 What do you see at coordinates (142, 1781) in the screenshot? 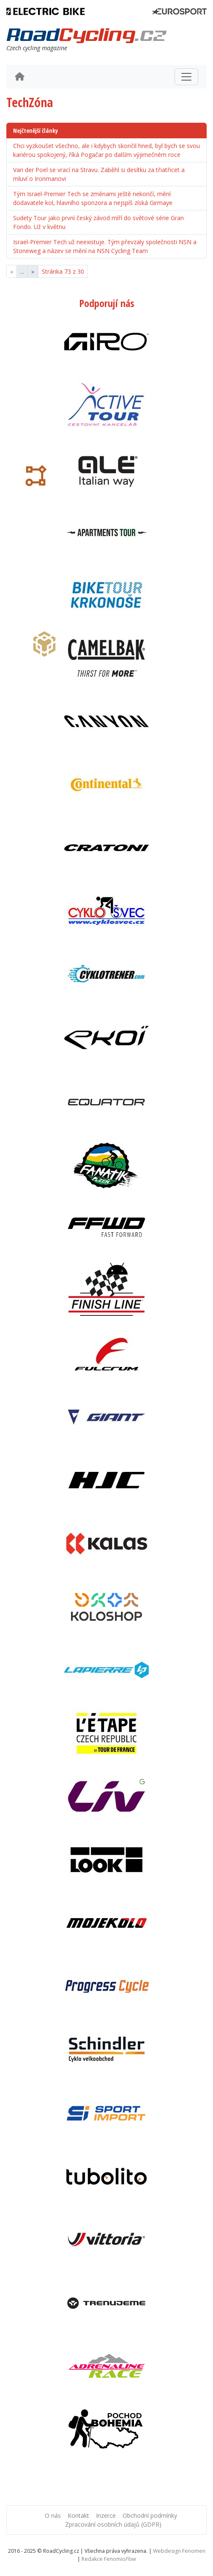
I see `sign in with Google` at bounding box center [142, 1781].